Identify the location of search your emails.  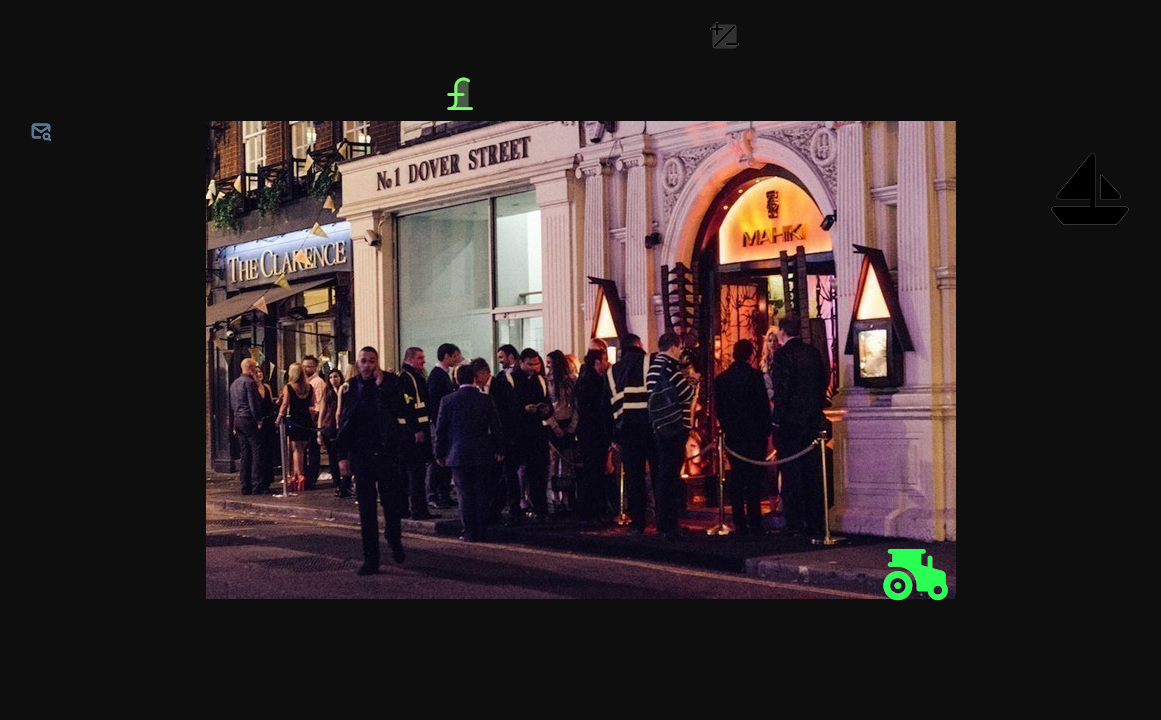
(41, 131).